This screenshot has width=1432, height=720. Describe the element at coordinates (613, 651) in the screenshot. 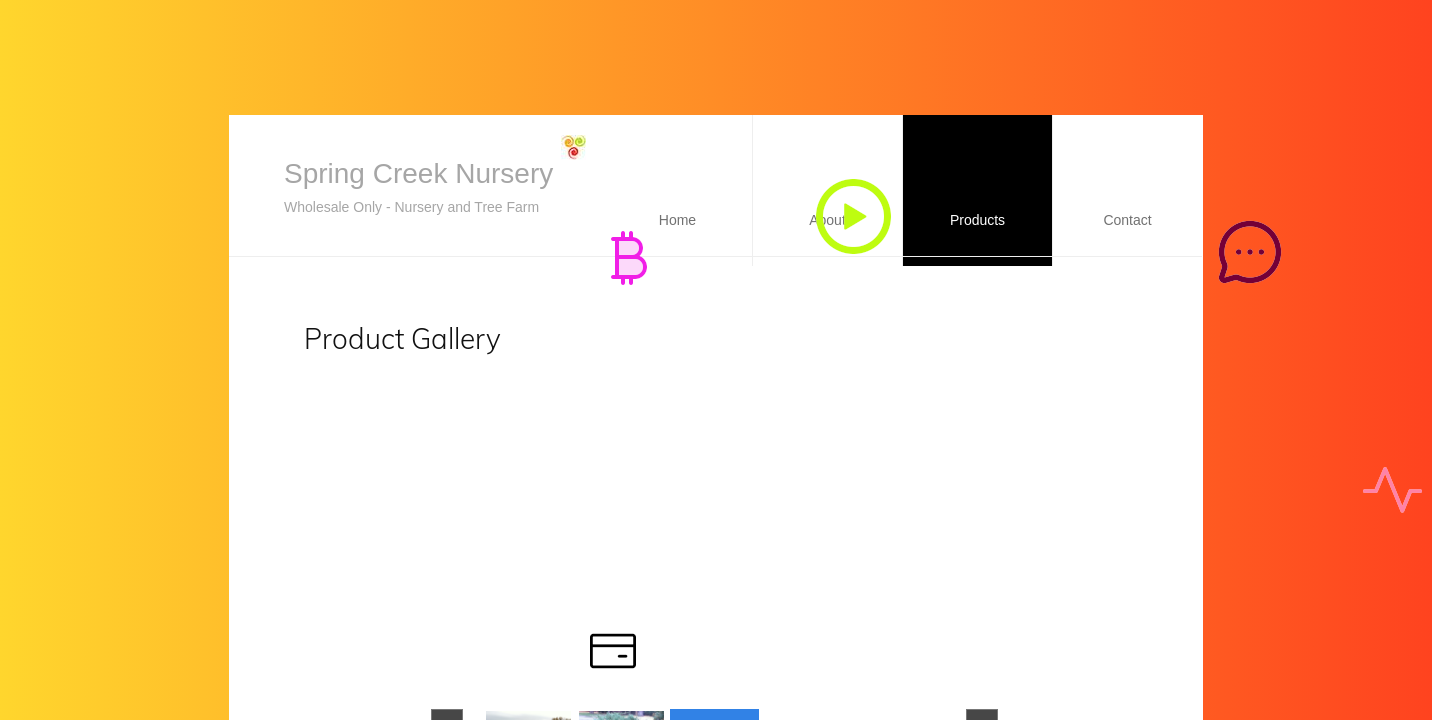

I see `manage payment methods` at that location.